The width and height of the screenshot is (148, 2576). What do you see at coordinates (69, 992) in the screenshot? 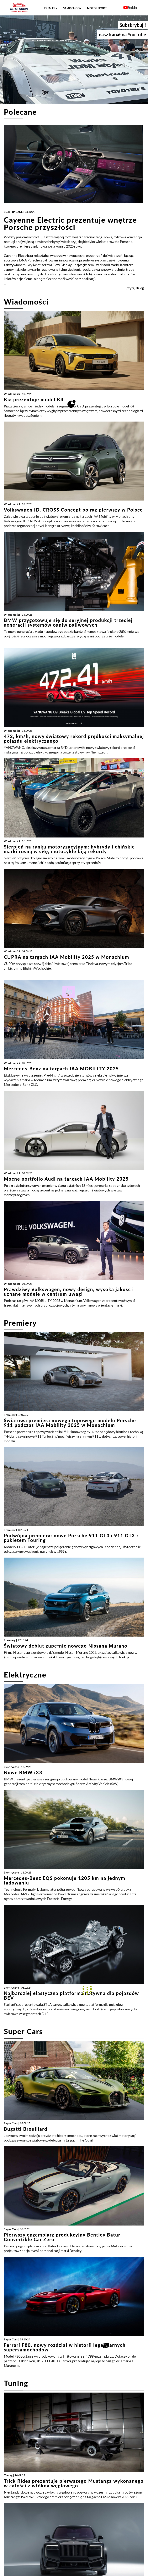
I see `link to Liberapay donation page` at bounding box center [69, 992].